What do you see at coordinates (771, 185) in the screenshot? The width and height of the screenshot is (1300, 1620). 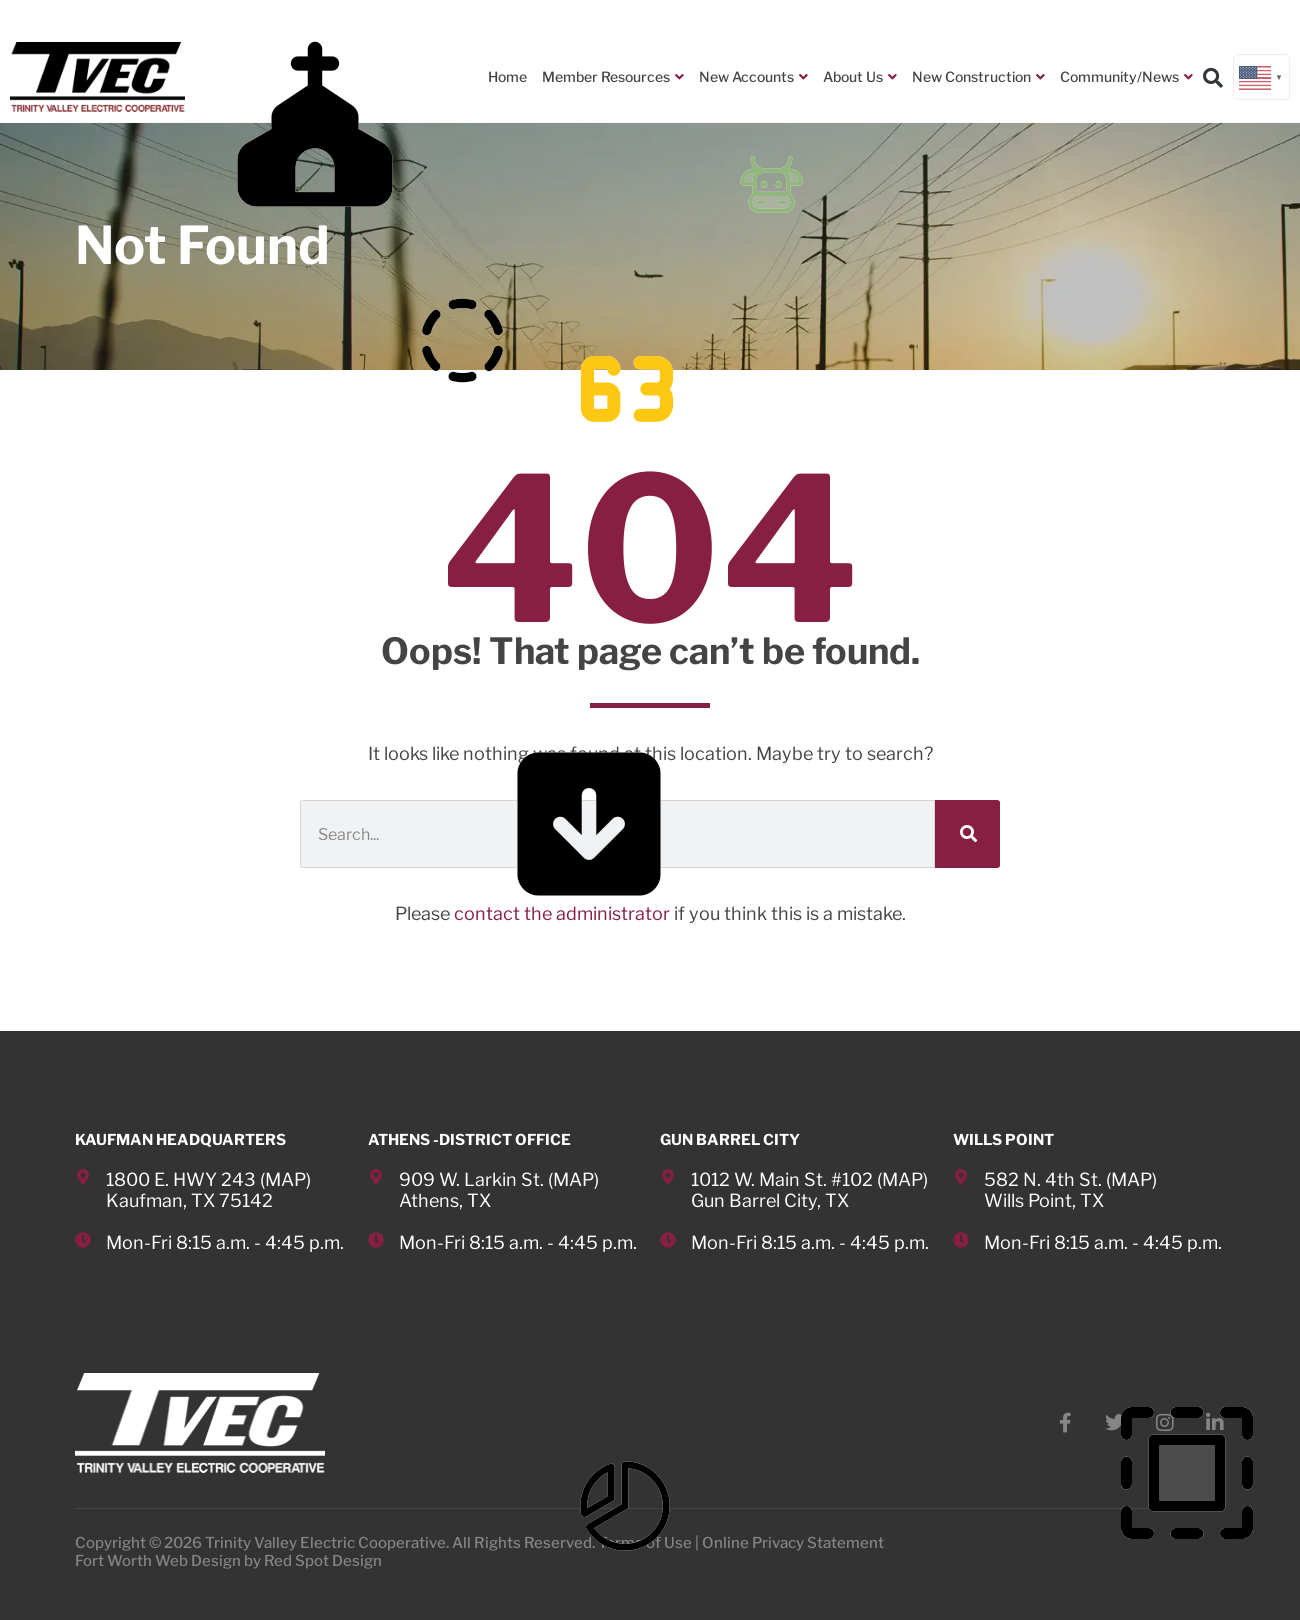 I see `browse farm or agricultural content` at bounding box center [771, 185].